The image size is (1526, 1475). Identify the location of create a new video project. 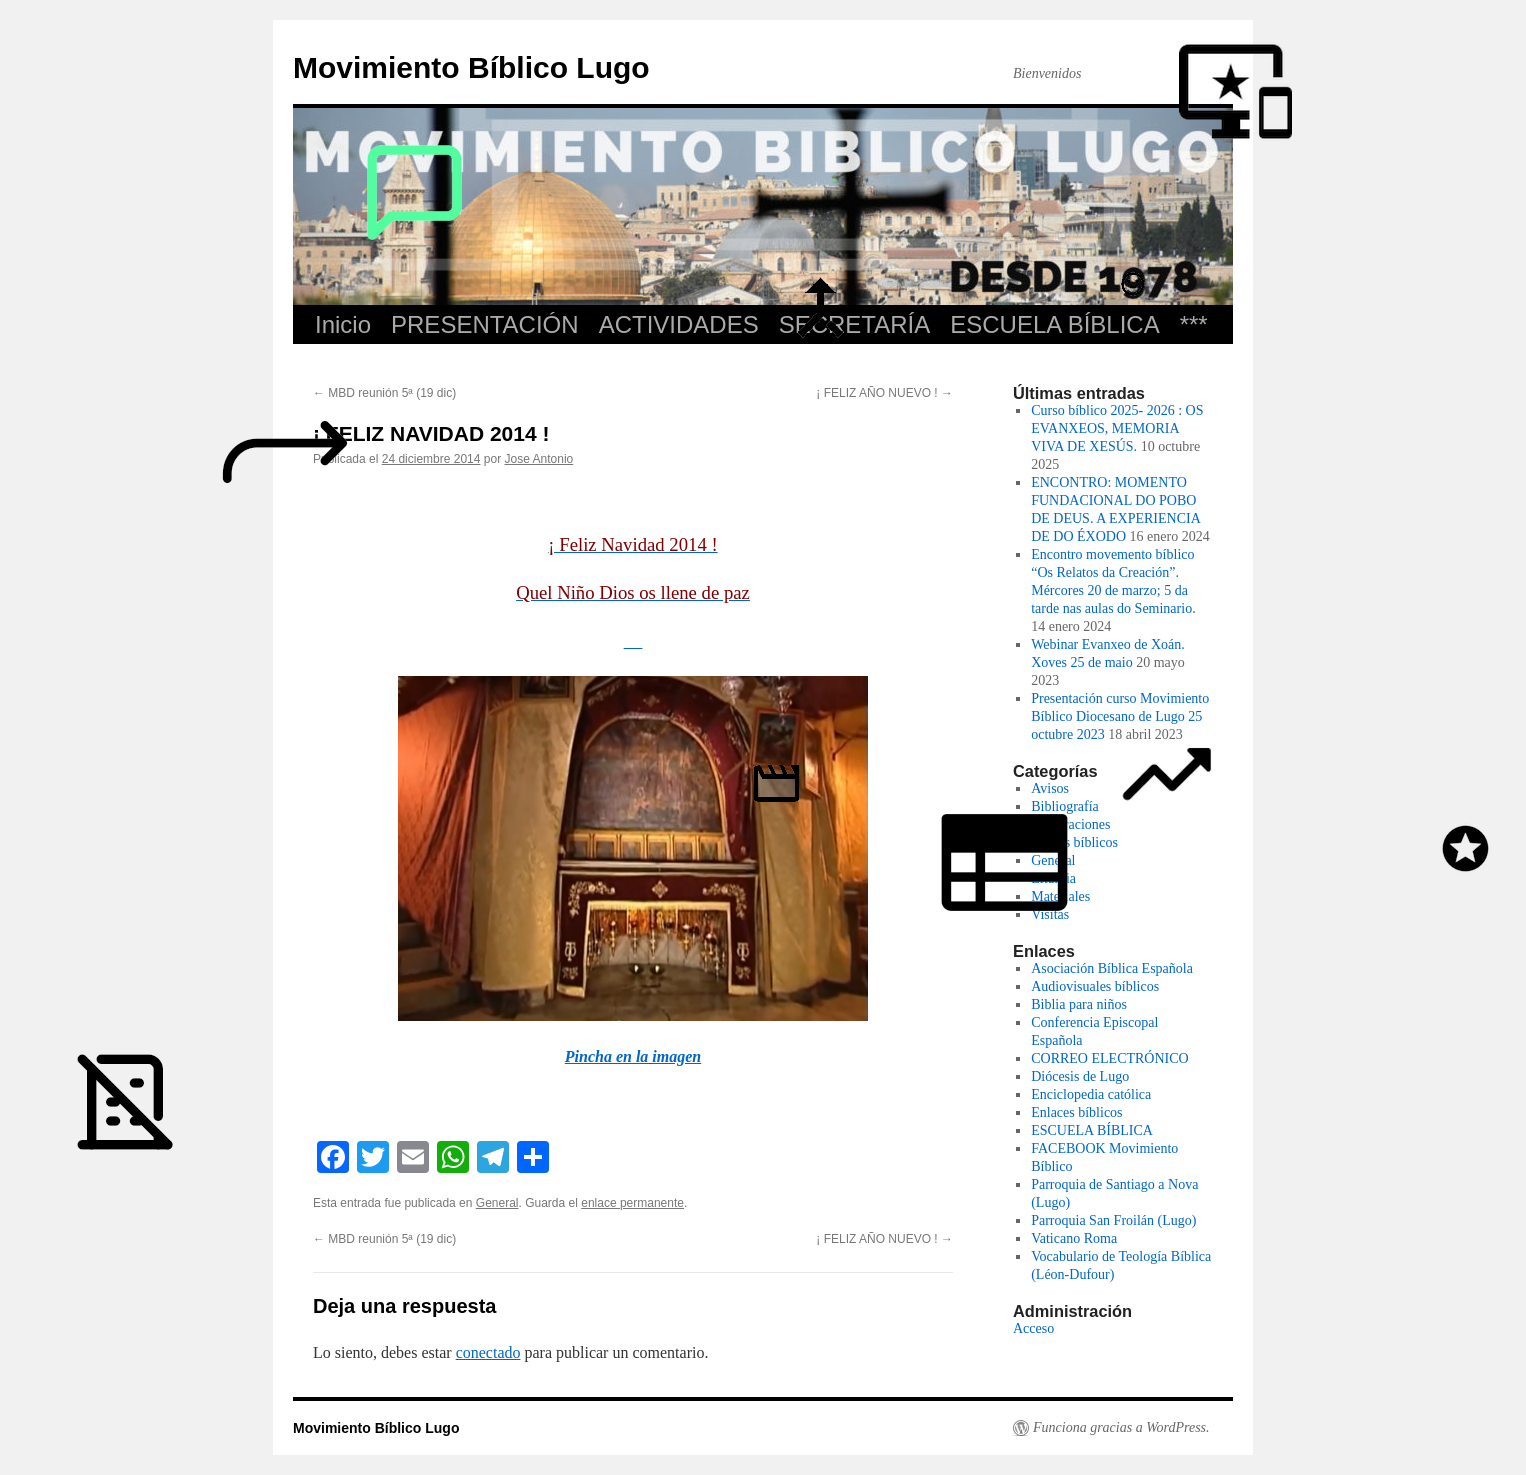
(776, 783).